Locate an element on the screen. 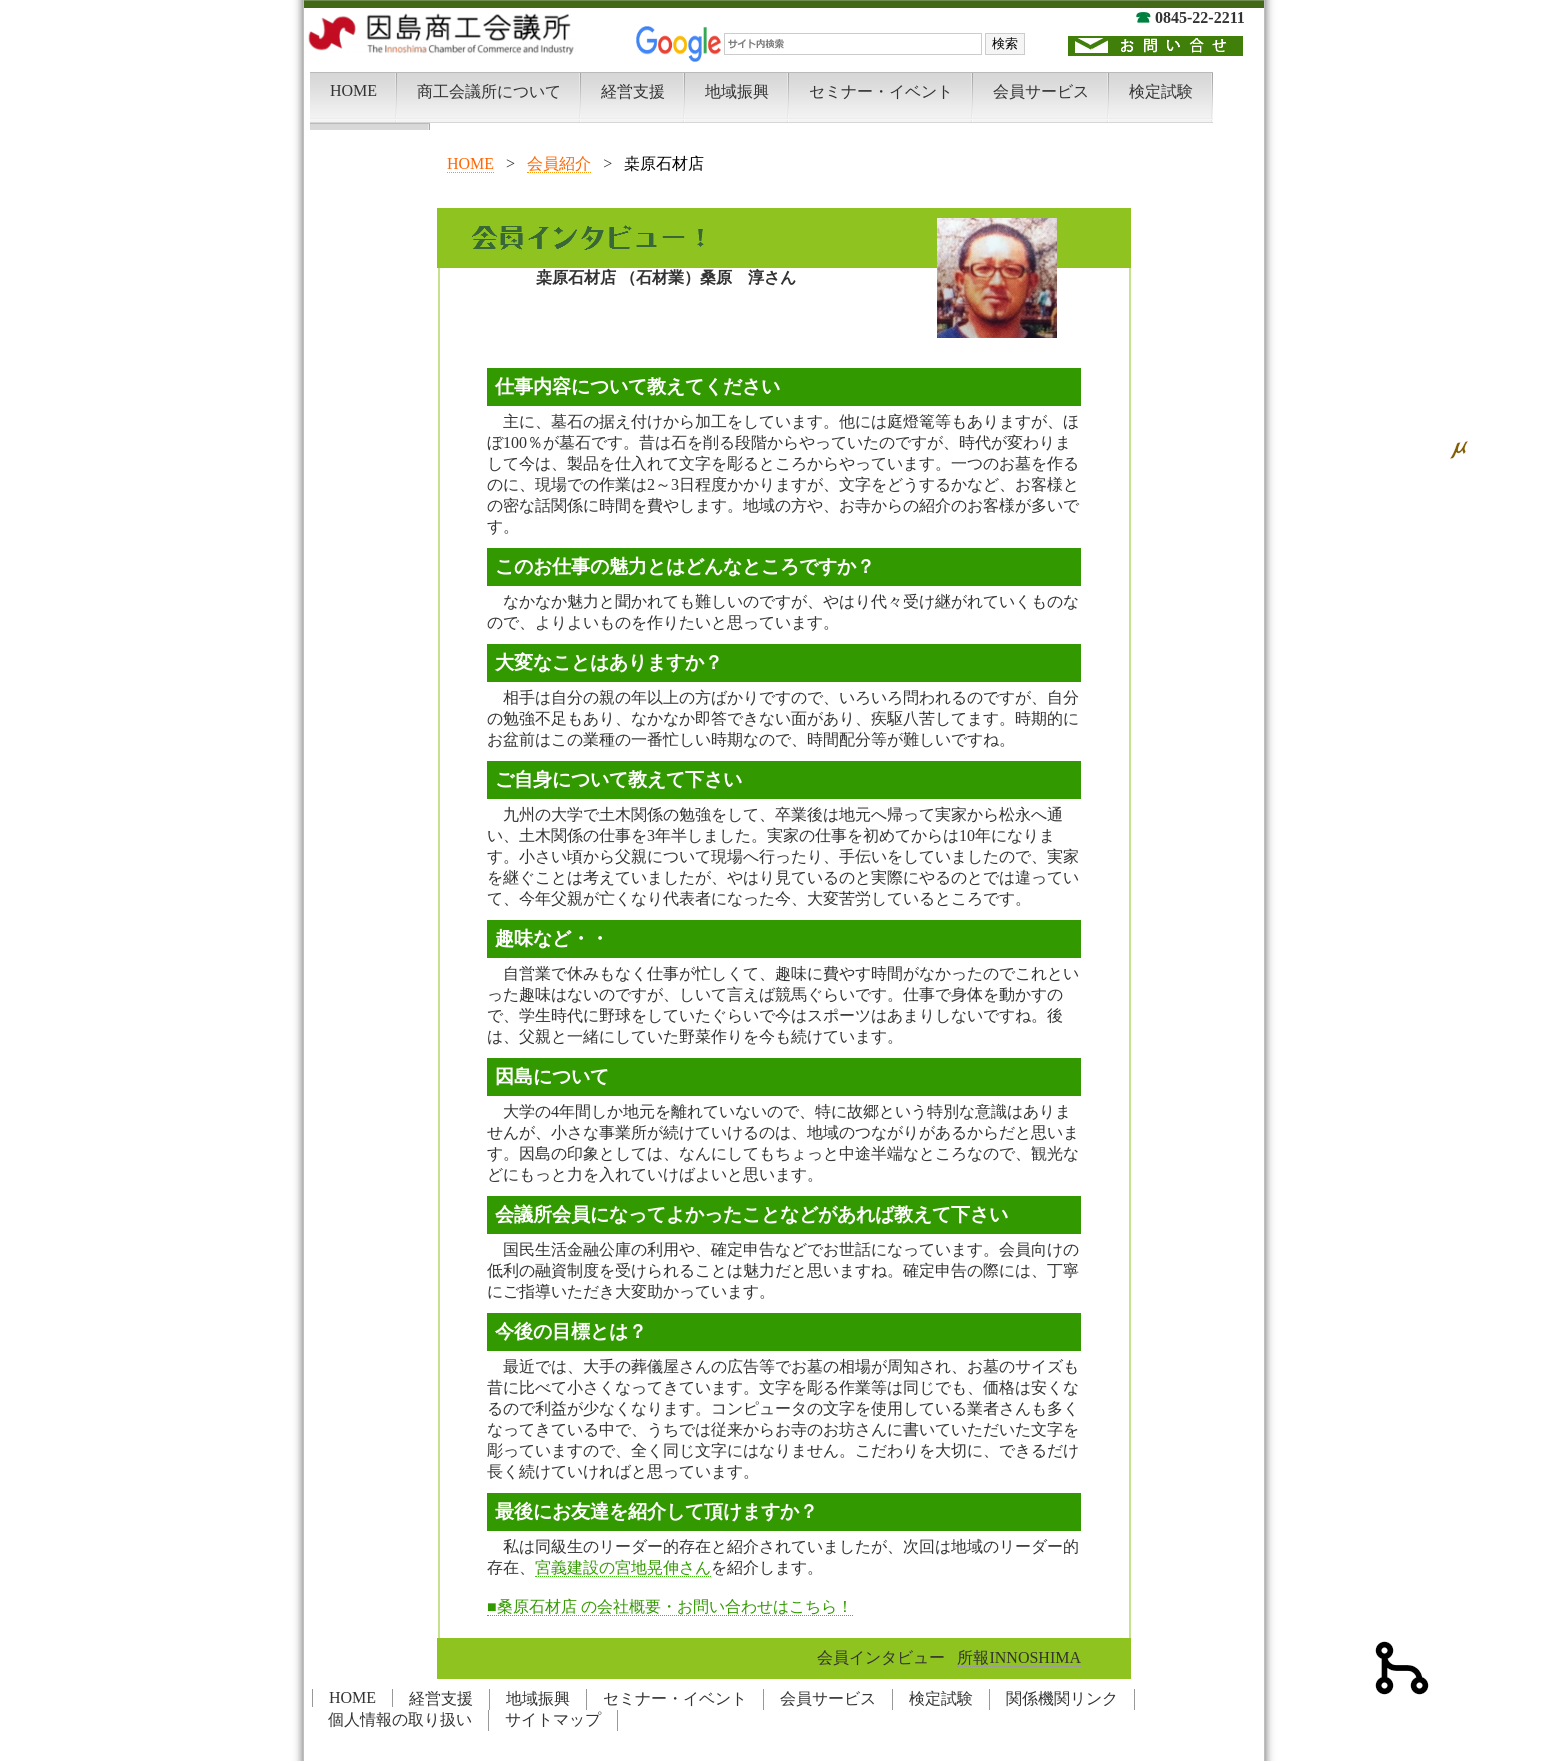 This screenshot has width=1568, height=1761. open MicroStation application is located at coordinates (1459, 450).